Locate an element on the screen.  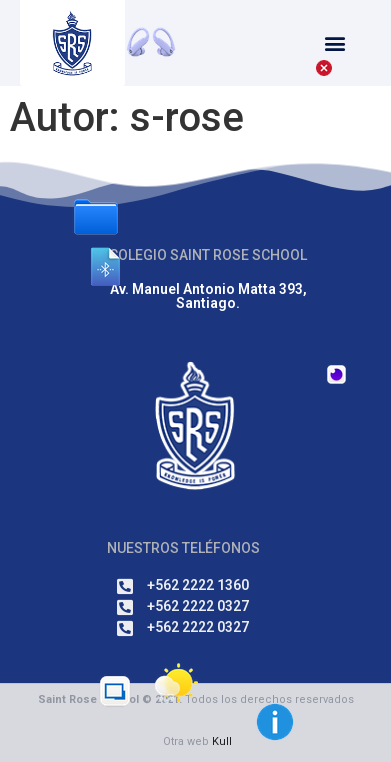
open insomnia api client is located at coordinates (336, 374).